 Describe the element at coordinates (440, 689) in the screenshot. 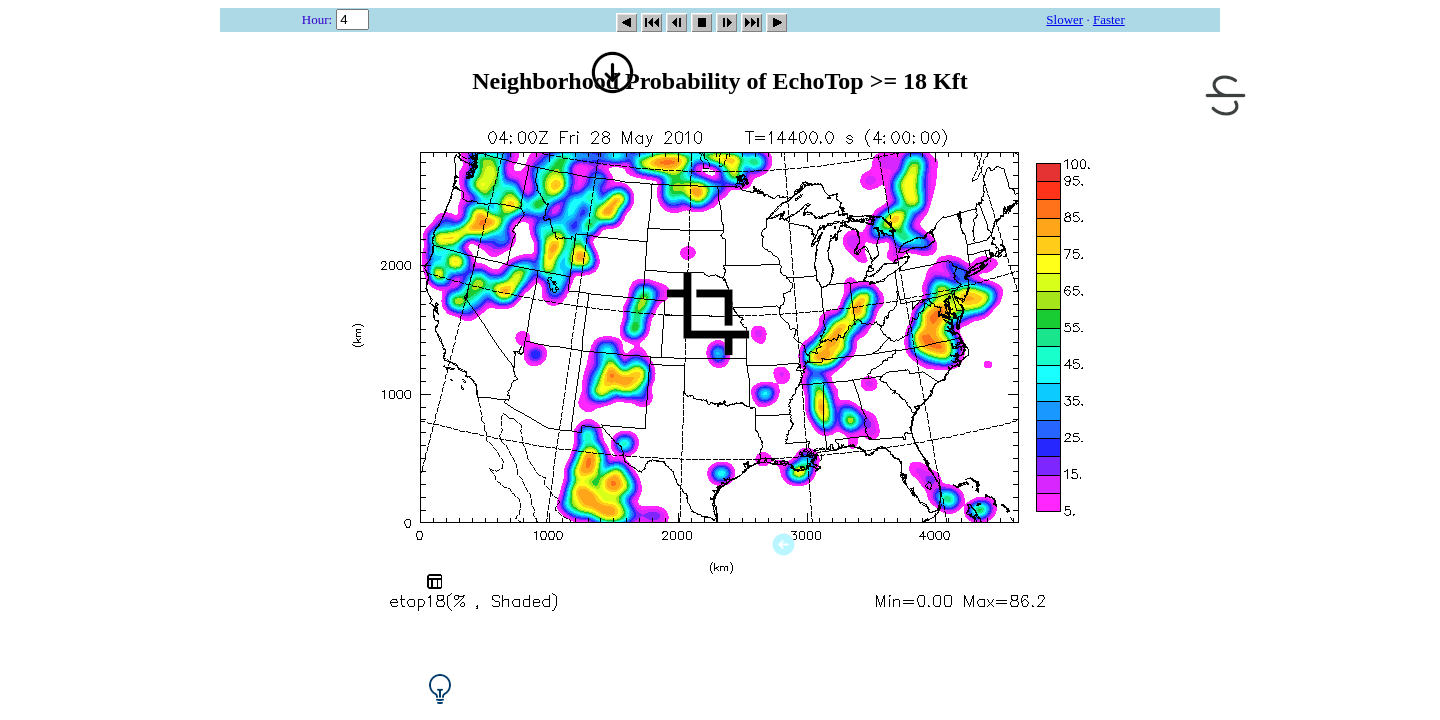

I see `view tips or suggestions` at that location.